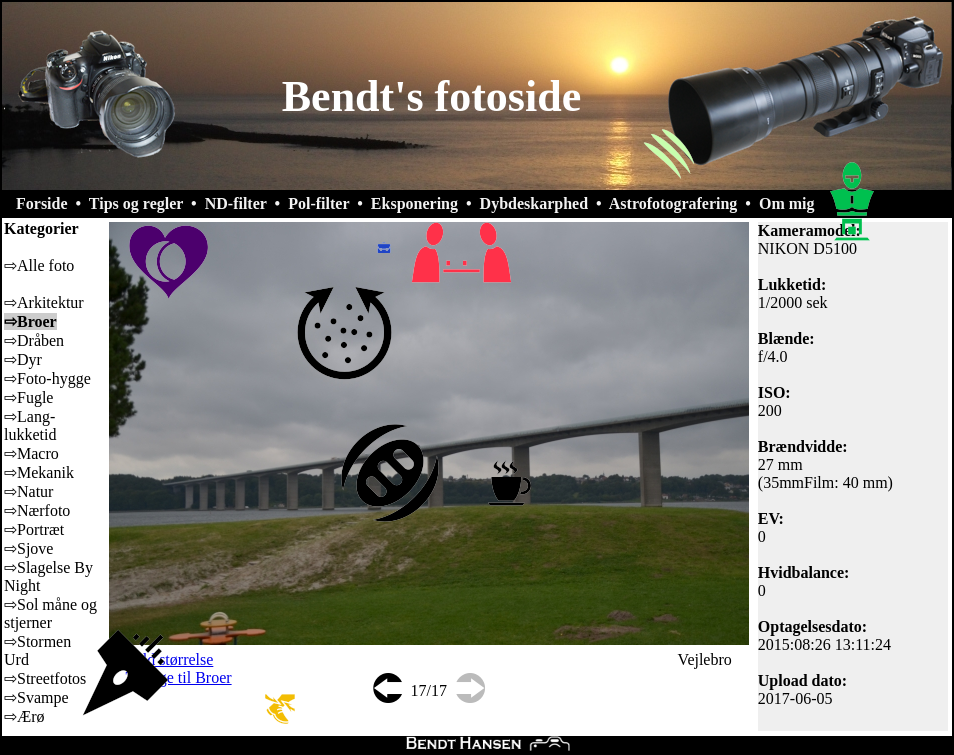  Describe the element at coordinates (390, 473) in the screenshot. I see `abstract logo or brand identity element` at that location.